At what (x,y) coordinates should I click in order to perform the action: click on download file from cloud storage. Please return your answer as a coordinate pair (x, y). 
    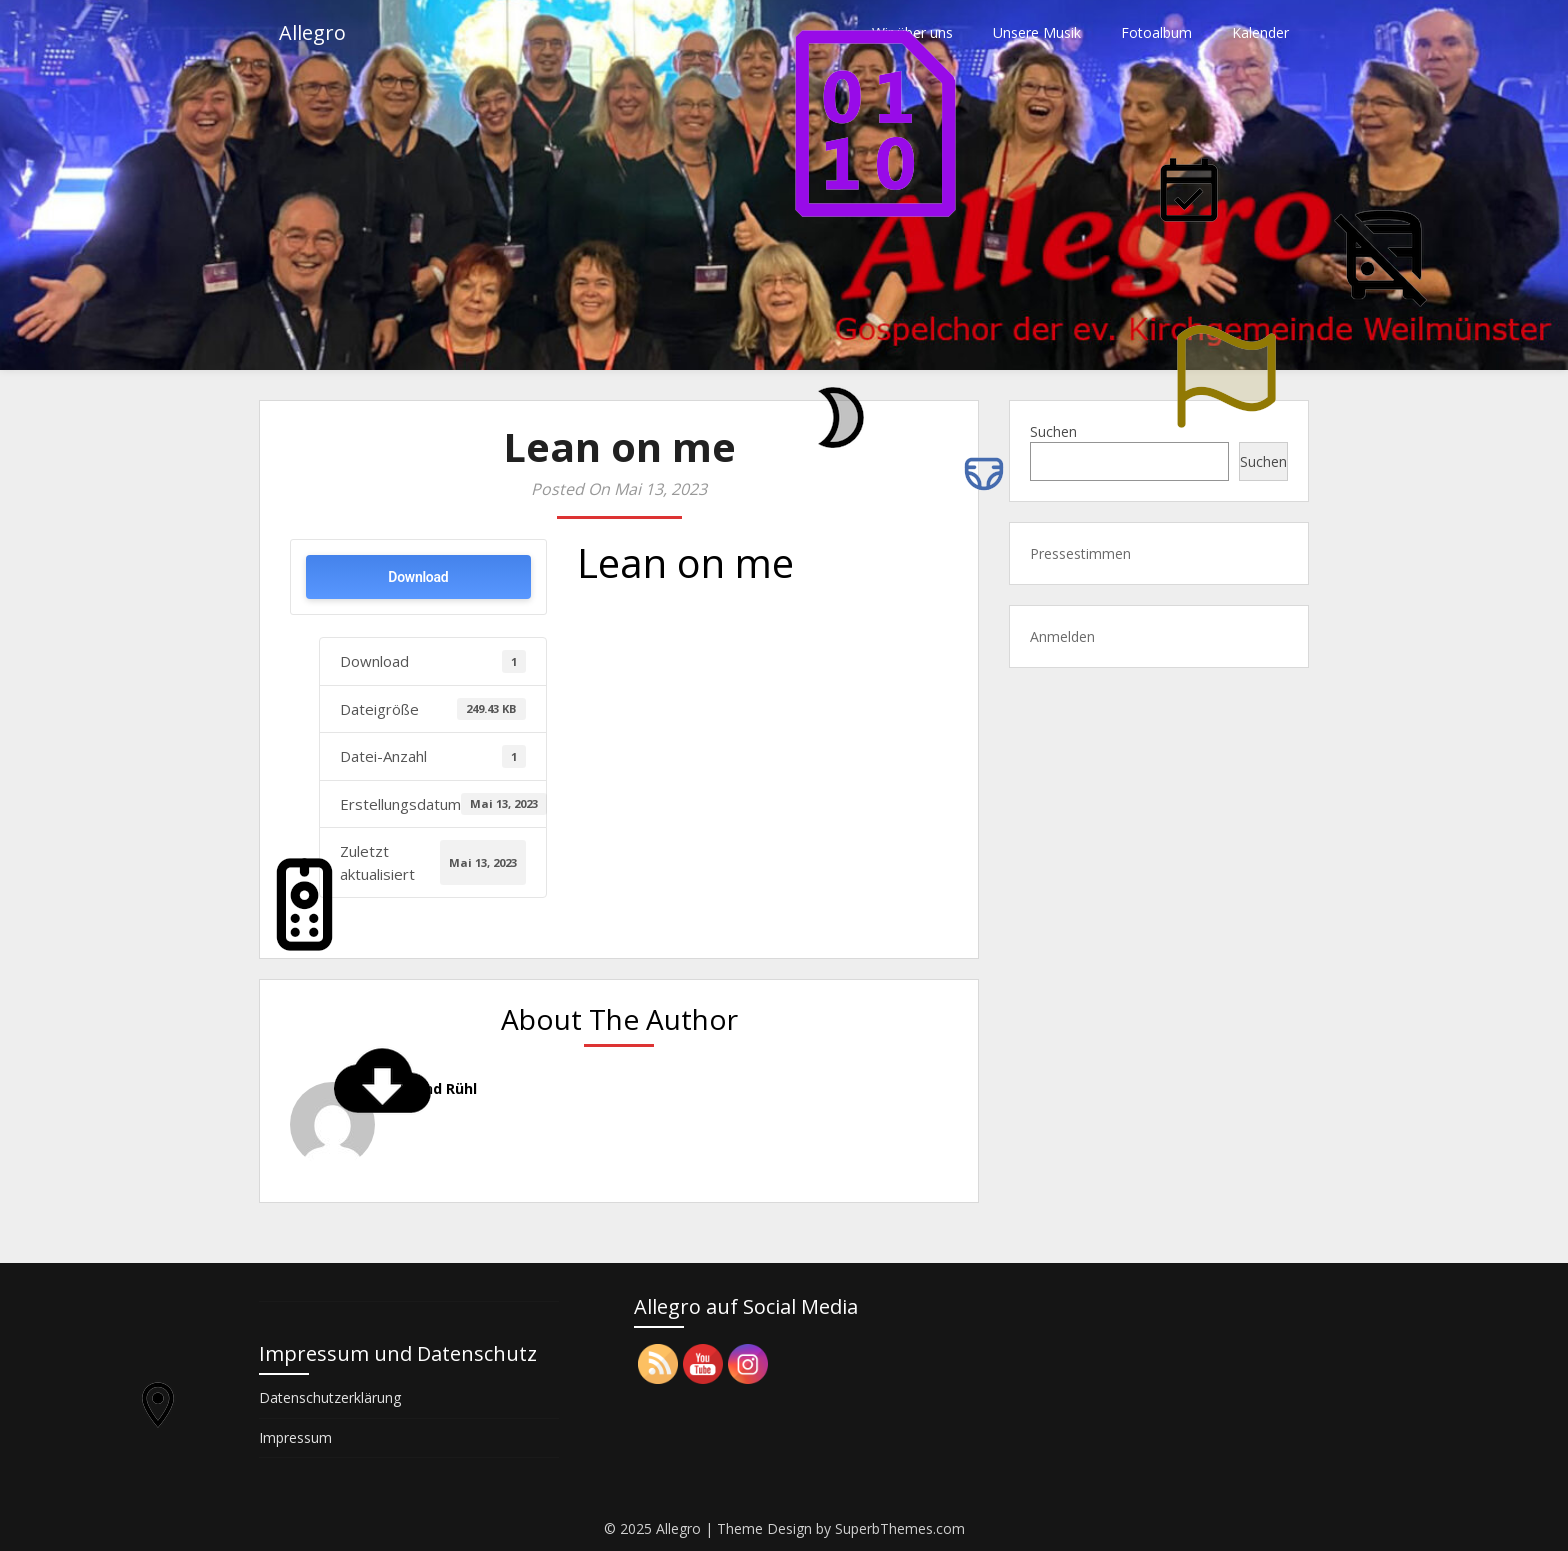
    Looking at the image, I should click on (382, 1080).